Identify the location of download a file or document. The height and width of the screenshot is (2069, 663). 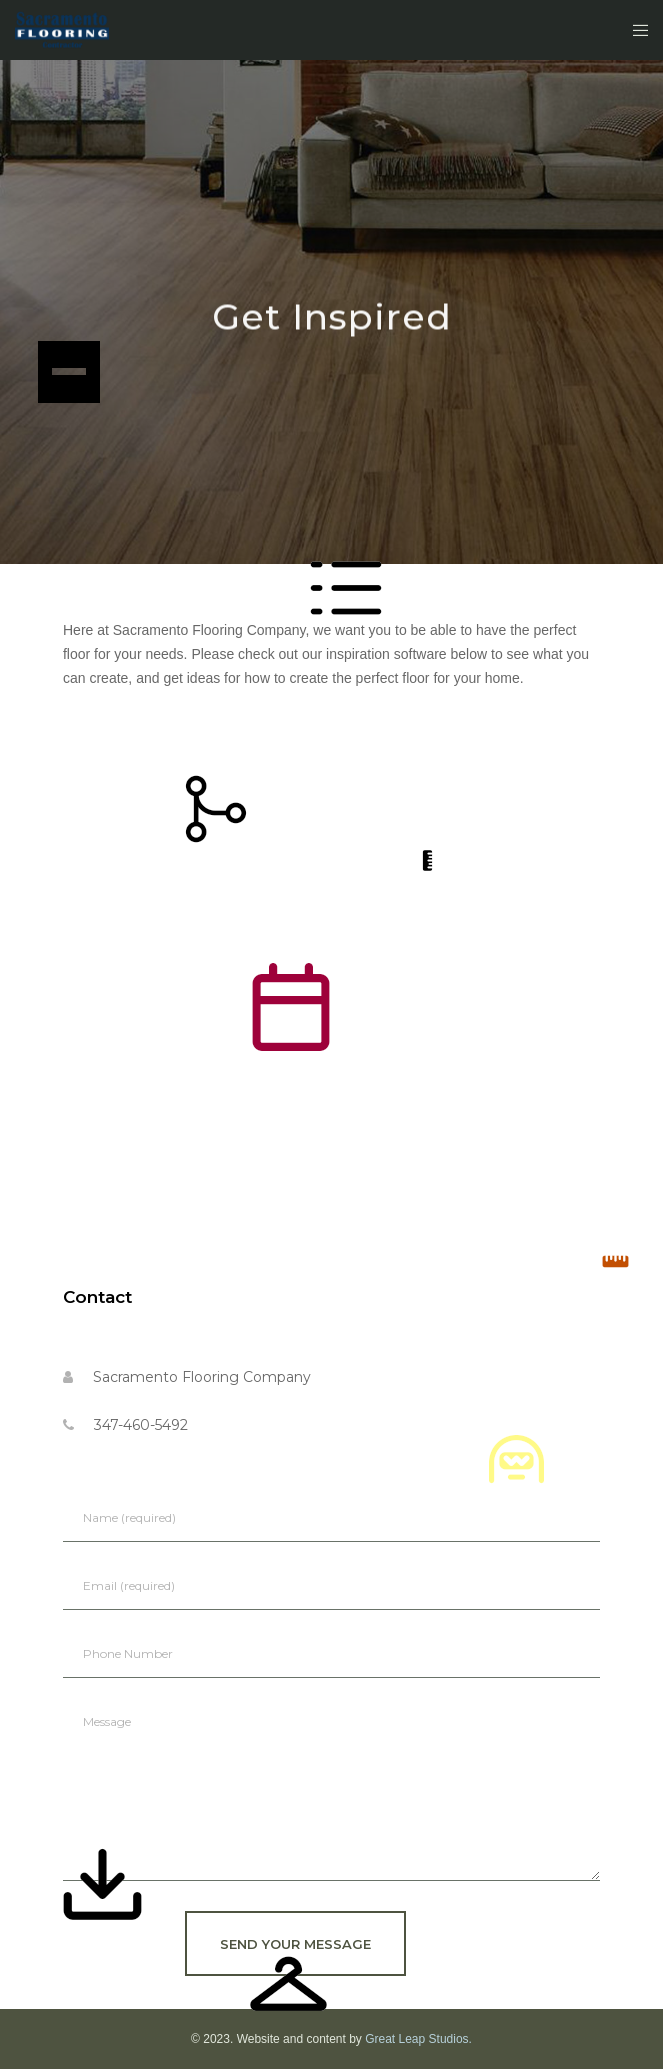
(102, 1886).